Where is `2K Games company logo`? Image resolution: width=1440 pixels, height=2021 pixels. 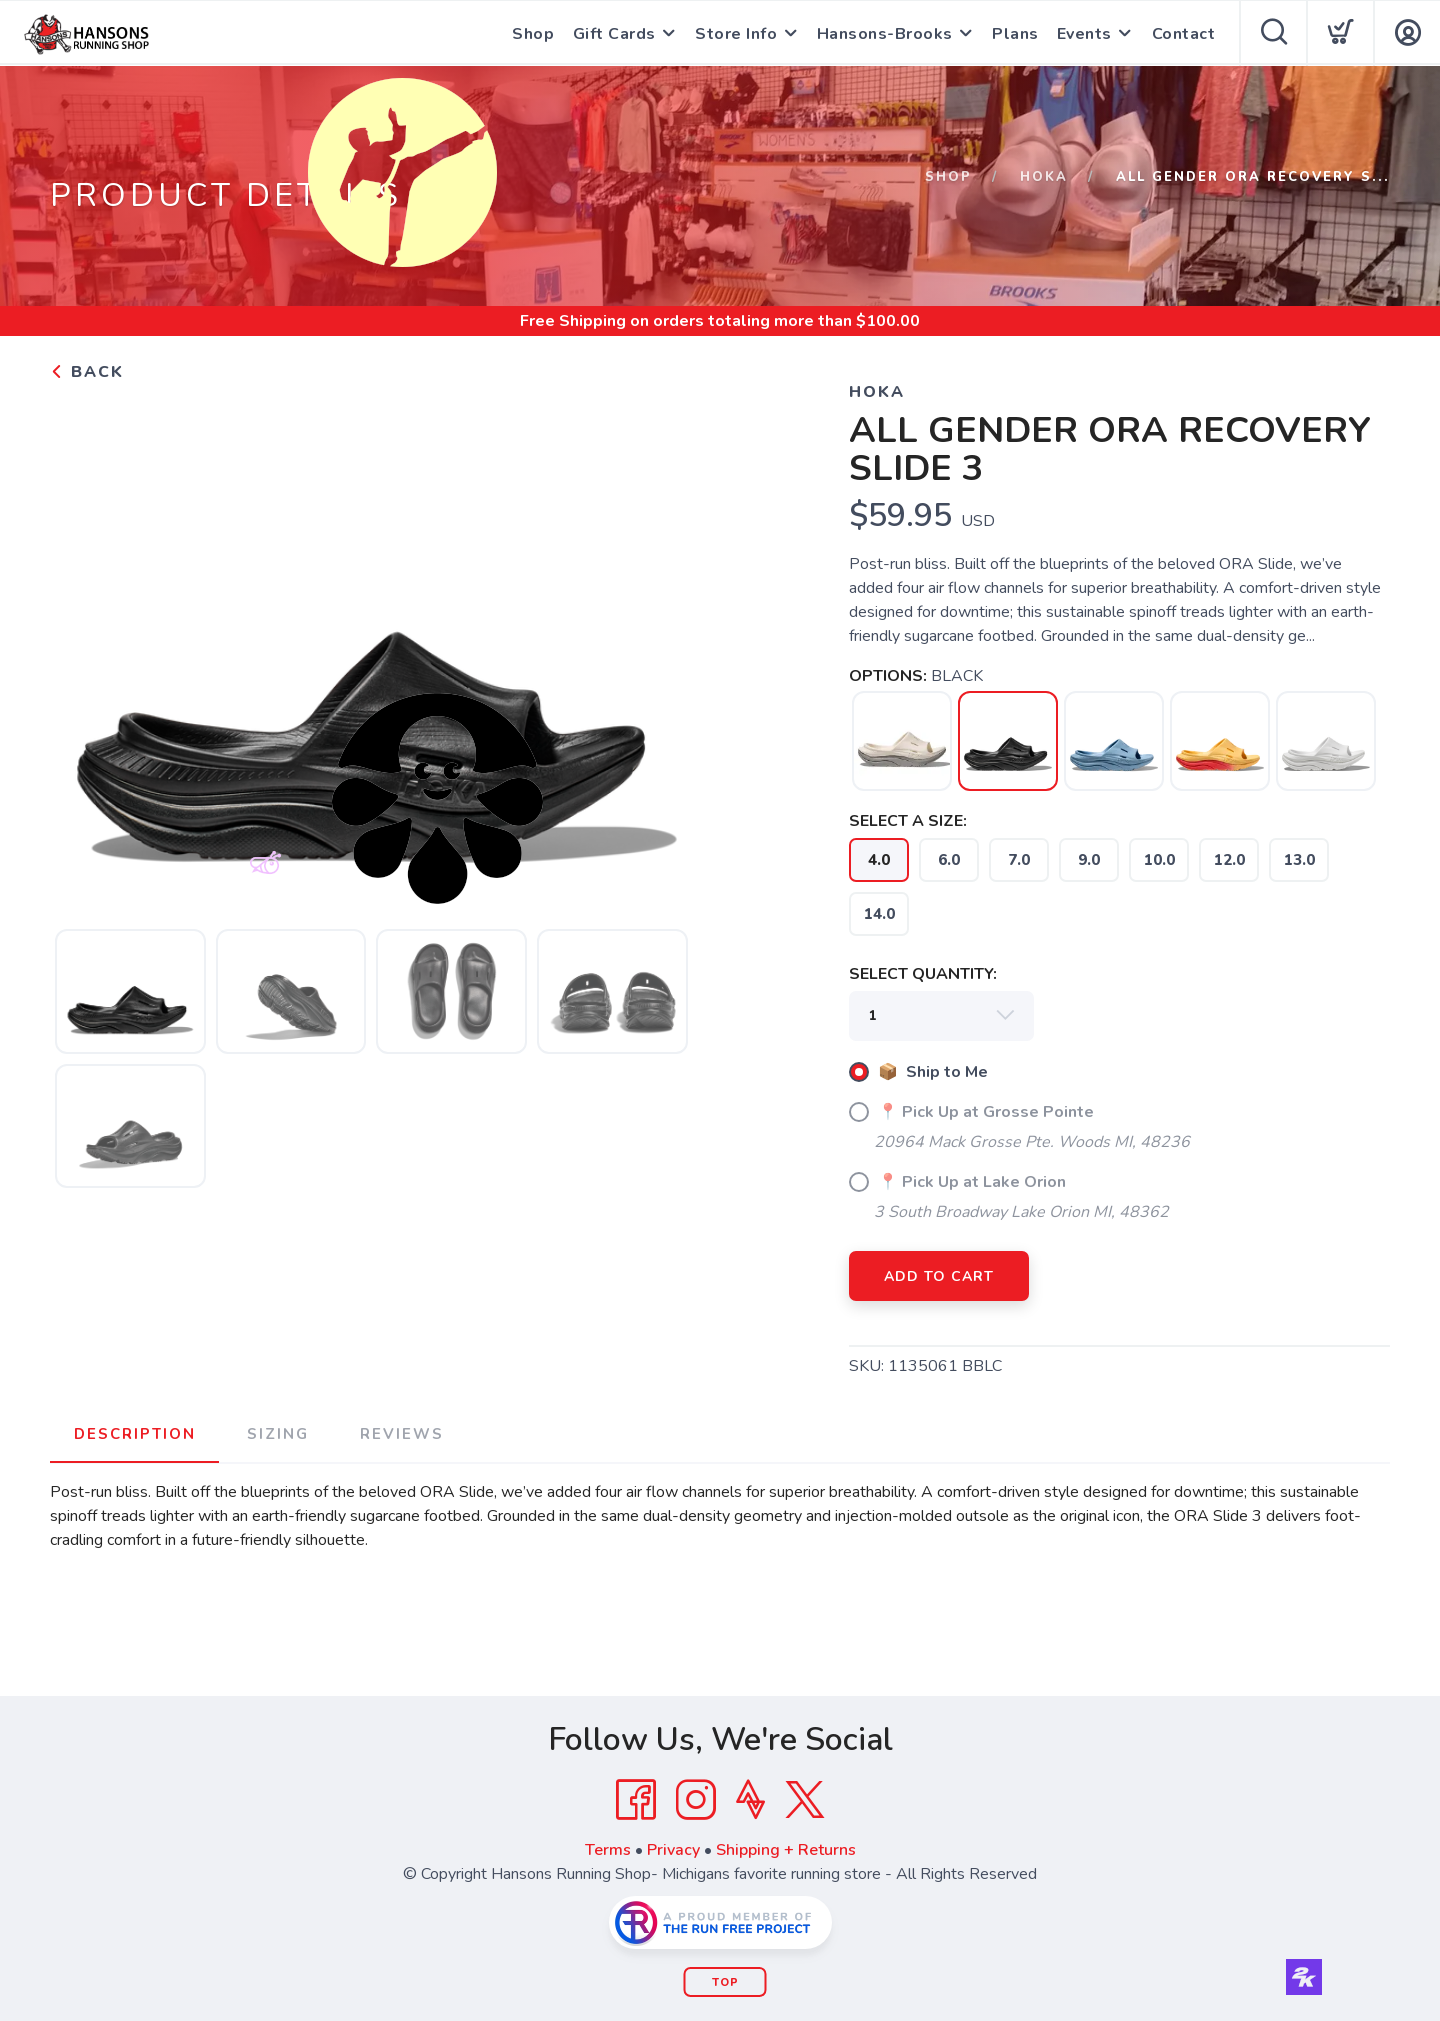 2K Games company logo is located at coordinates (1304, 1977).